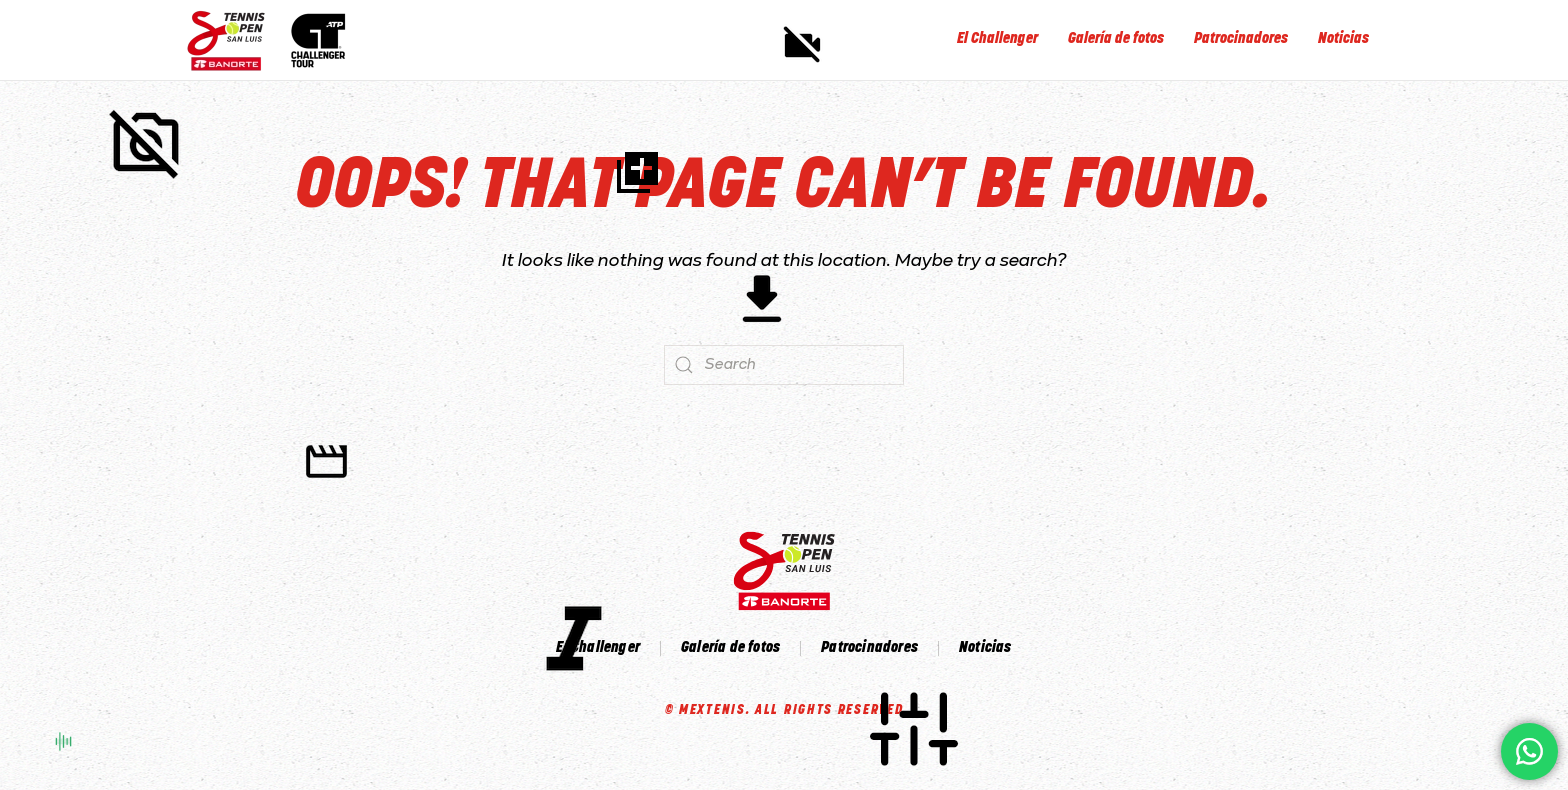 This screenshot has width=1568, height=790. What do you see at coordinates (574, 643) in the screenshot?
I see `apply italic formatting to selected text` at bounding box center [574, 643].